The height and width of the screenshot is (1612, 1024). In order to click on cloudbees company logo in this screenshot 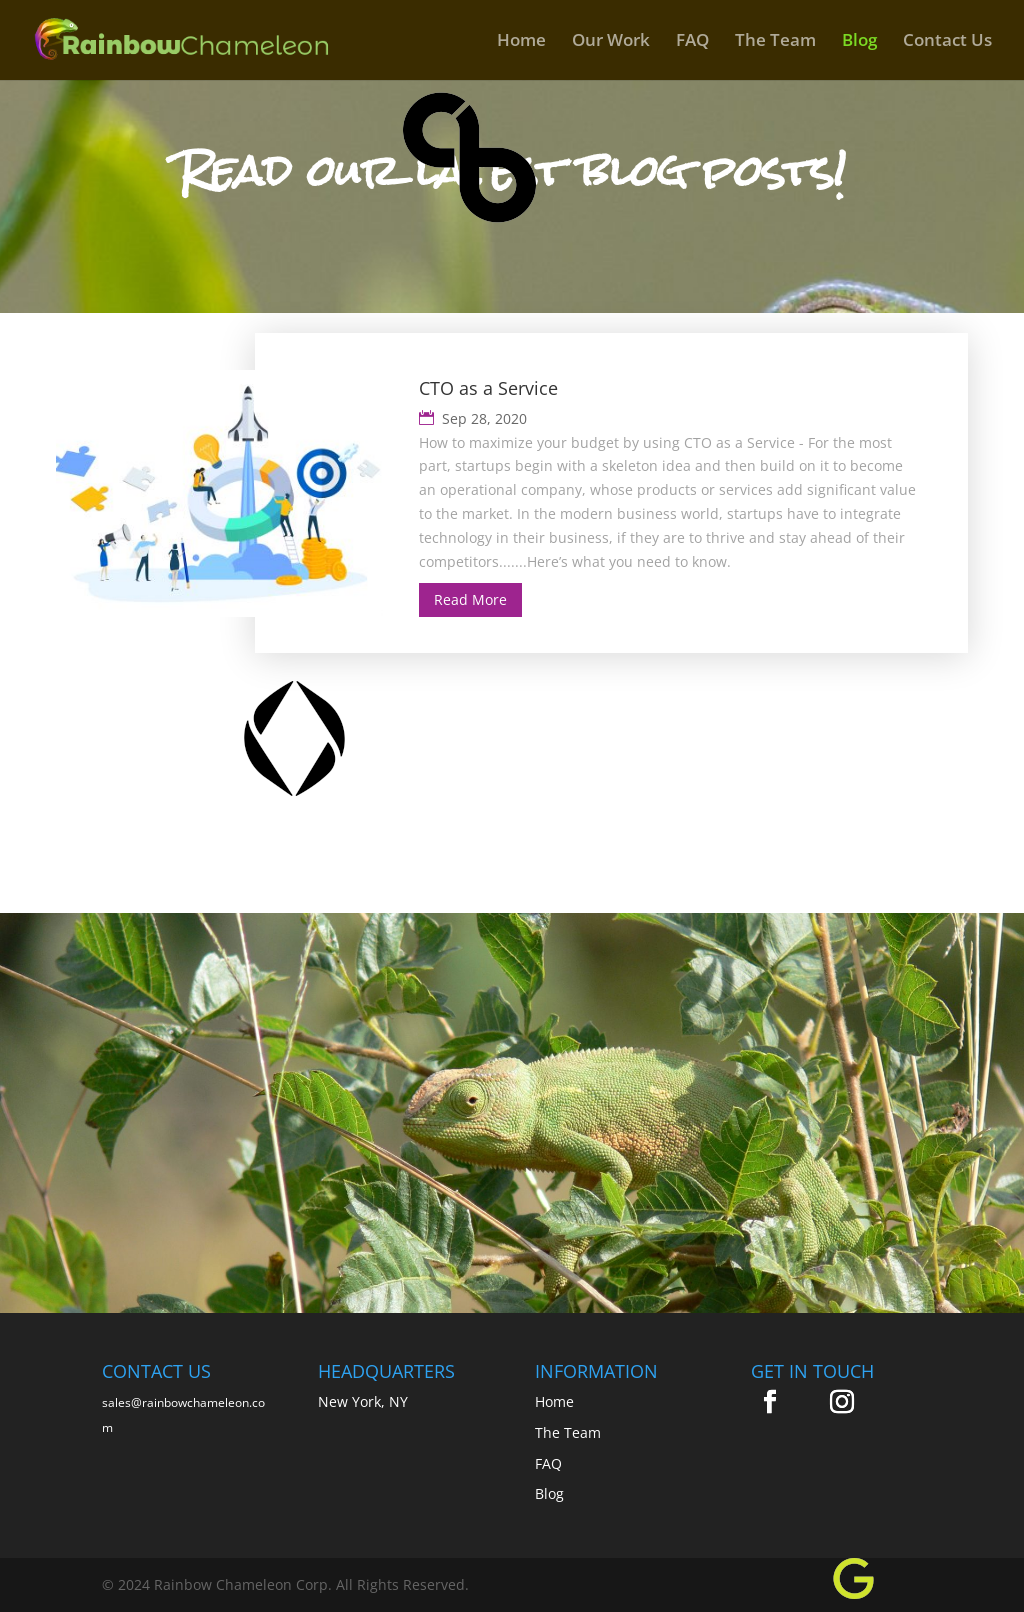, I will do `click(469, 157)`.